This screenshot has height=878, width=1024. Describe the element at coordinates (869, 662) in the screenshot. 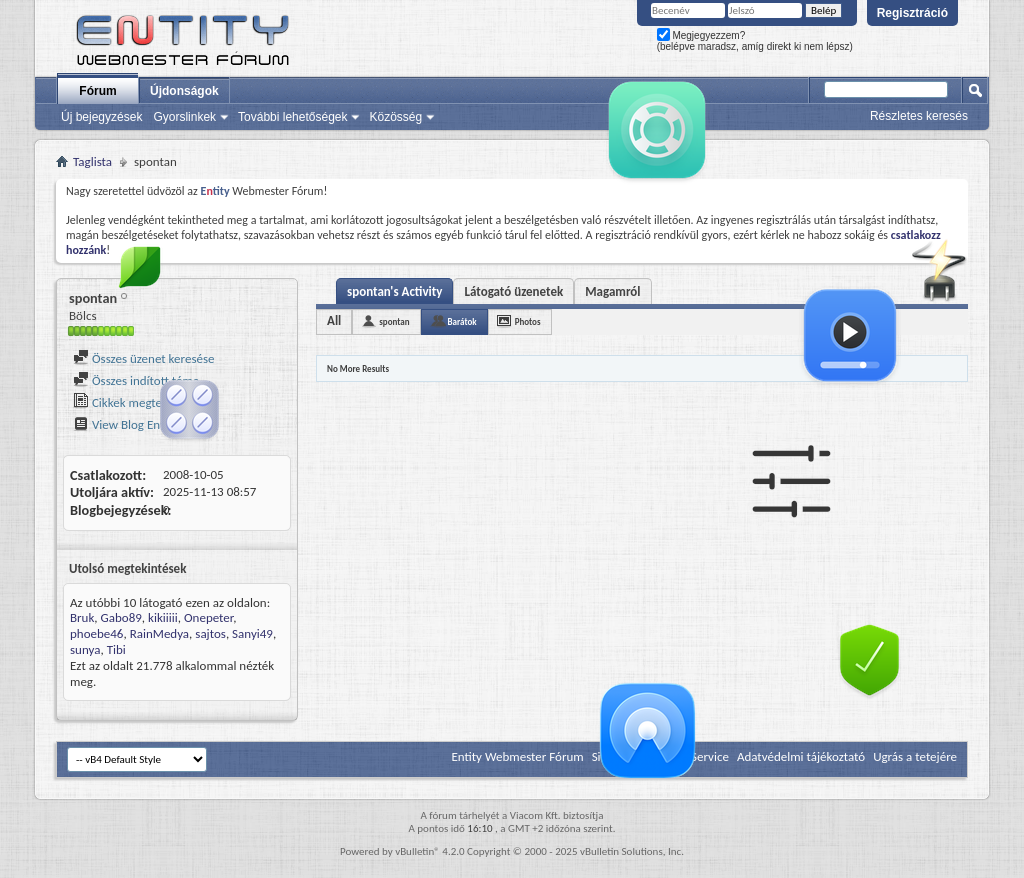

I see `indicates high security status or strong protection enabled` at that location.